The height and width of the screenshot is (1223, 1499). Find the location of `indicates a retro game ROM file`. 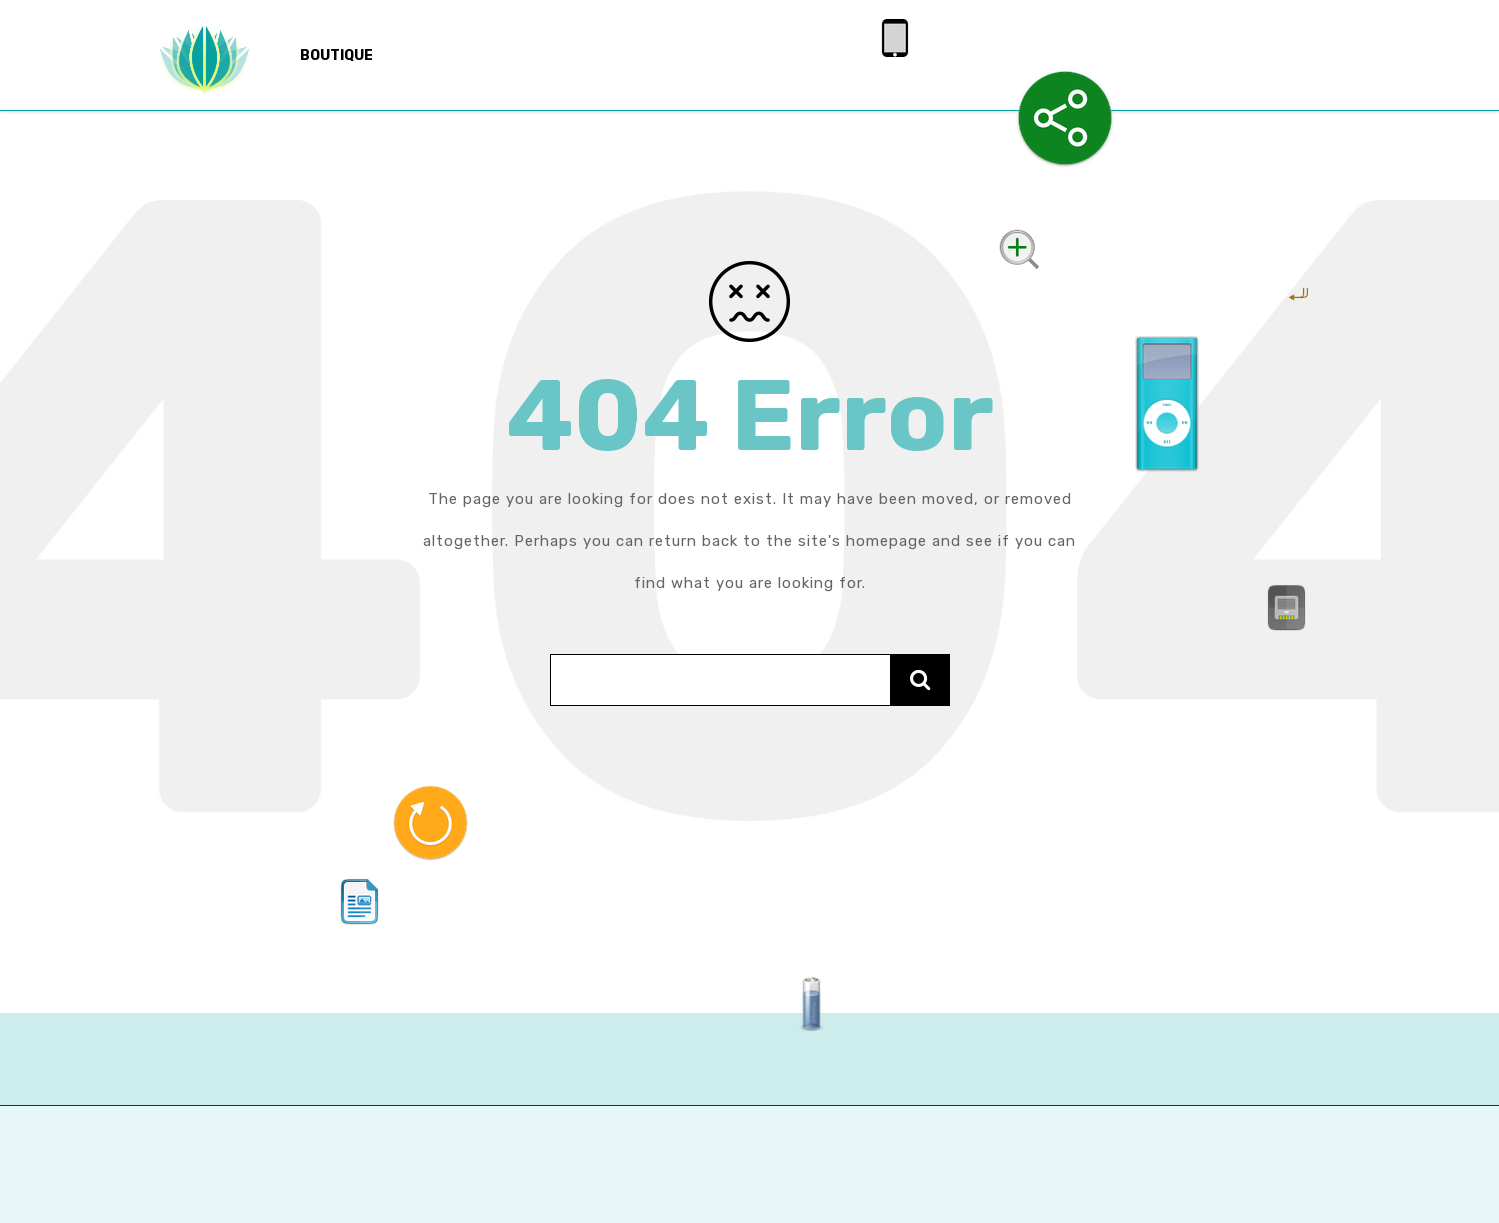

indicates a retro game ROM file is located at coordinates (1286, 607).